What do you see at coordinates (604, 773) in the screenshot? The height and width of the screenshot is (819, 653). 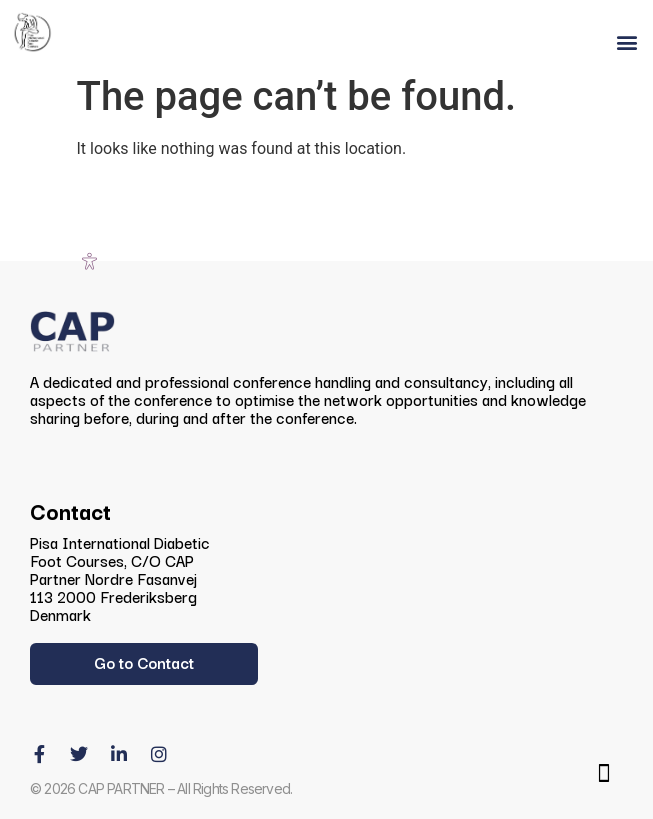 I see `switch to mobile view` at bounding box center [604, 773].